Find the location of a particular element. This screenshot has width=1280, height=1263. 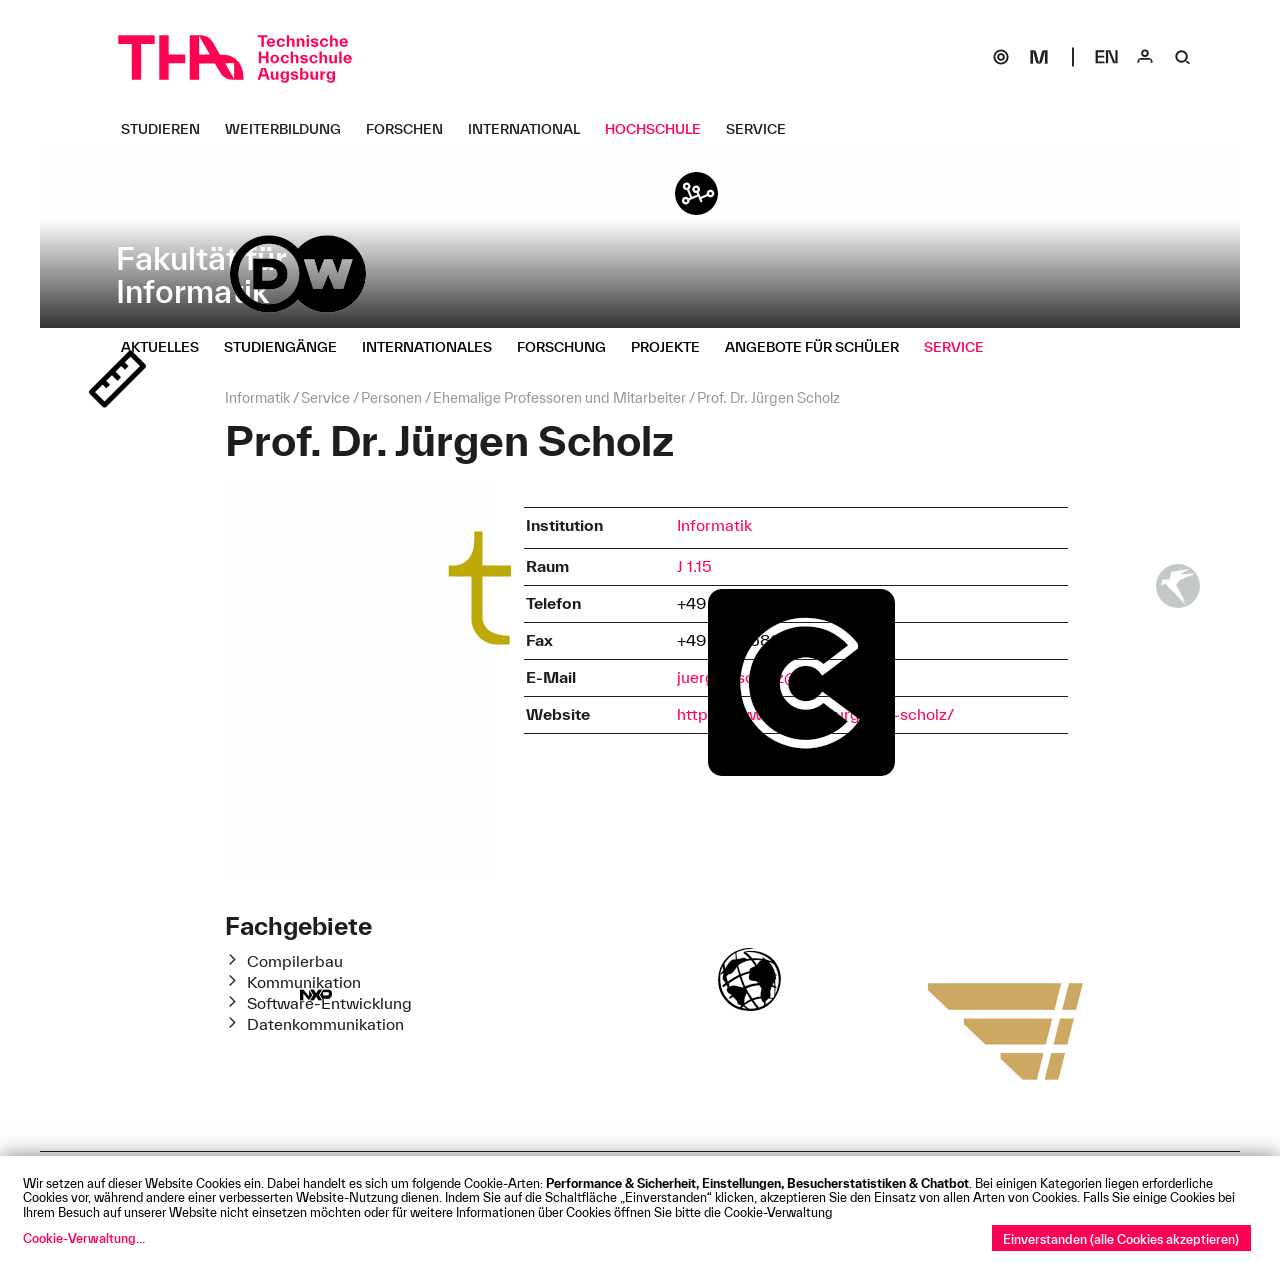

open tumblr app is located at coordinates (477, 588).